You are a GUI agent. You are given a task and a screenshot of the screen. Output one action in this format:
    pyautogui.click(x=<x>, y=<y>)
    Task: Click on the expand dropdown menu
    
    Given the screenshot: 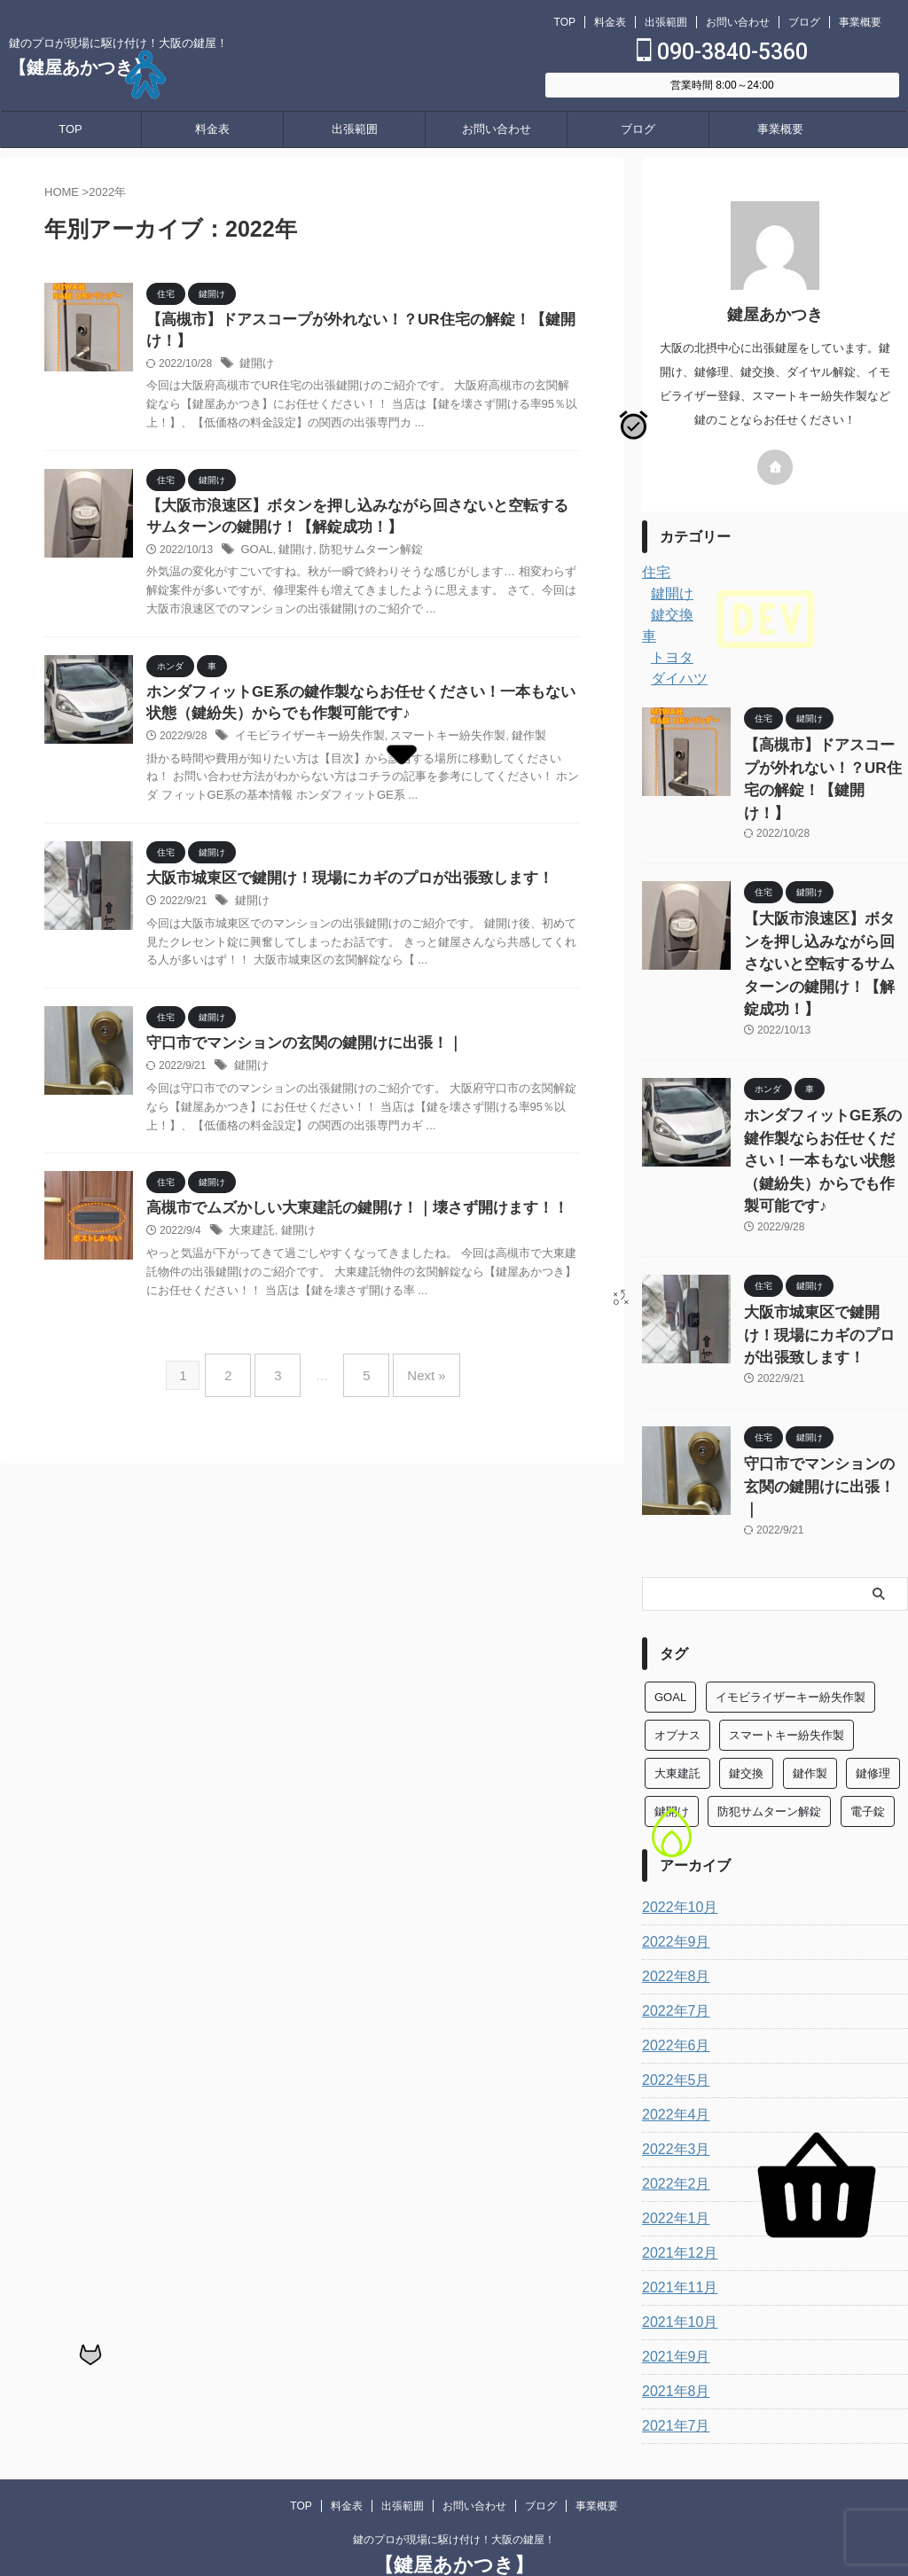 What is the action you would take?
    pyautogui.click(x=402, y=753)
    